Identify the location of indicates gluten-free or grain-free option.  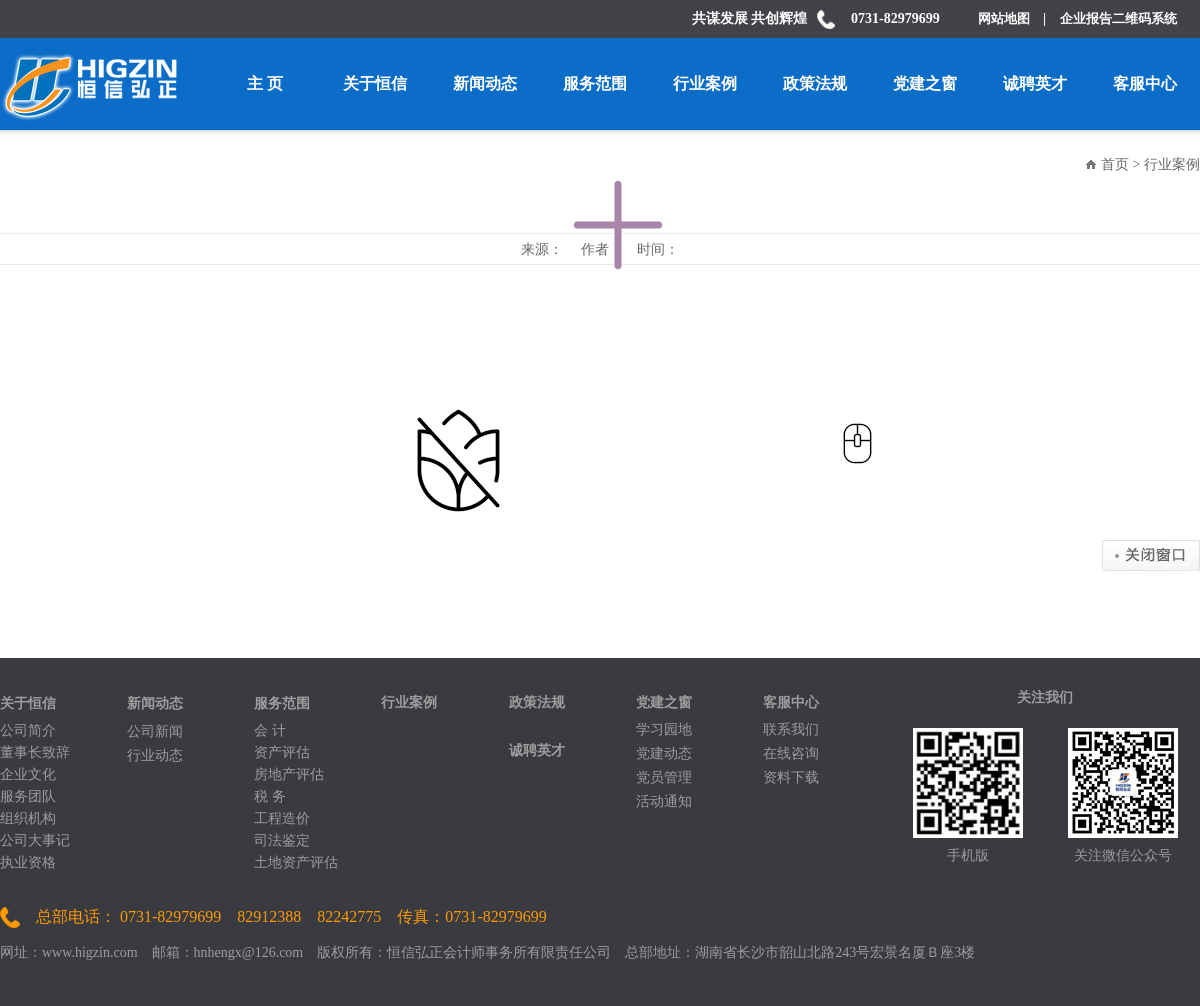
(458, 462).